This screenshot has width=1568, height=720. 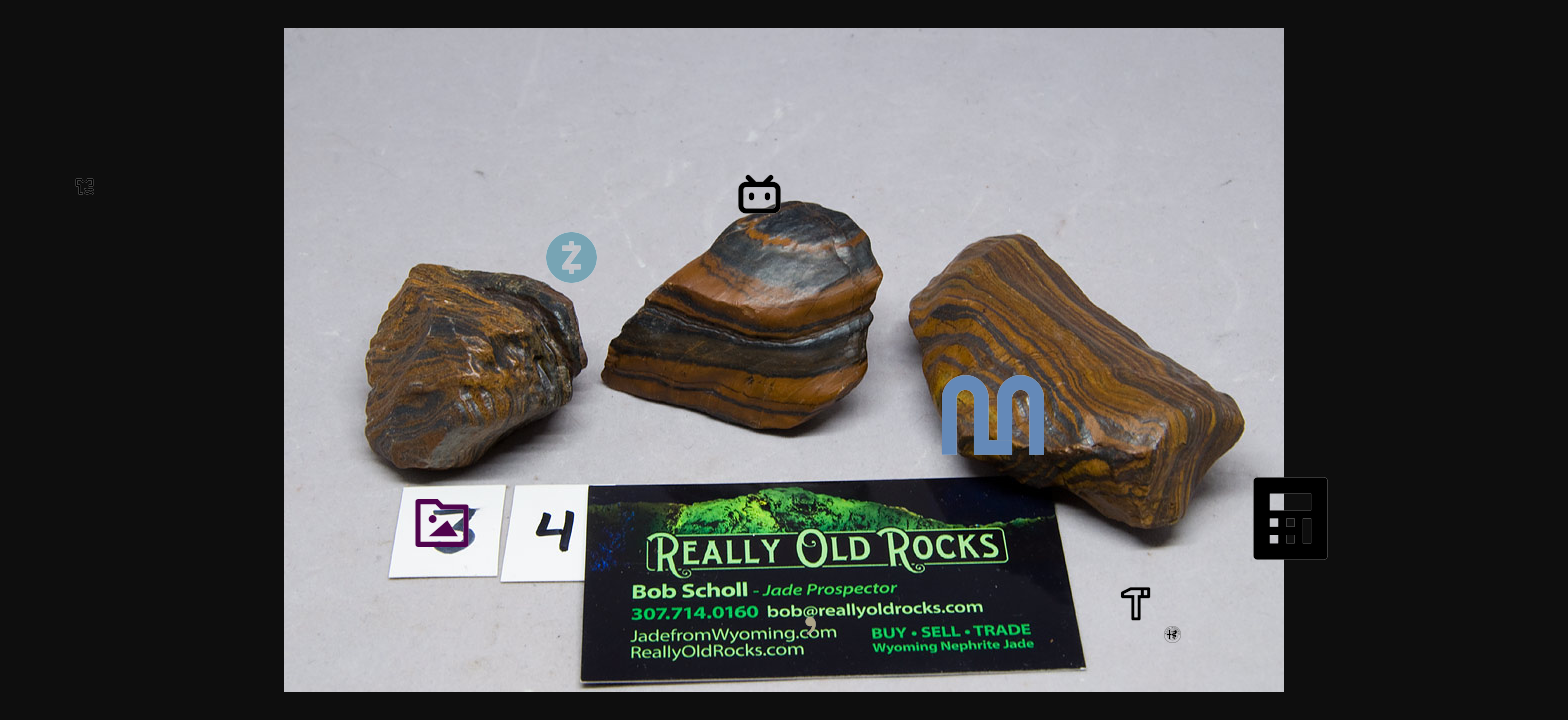 I want to click on zcash cryptocurrency logo, so click(x=571, y=257).